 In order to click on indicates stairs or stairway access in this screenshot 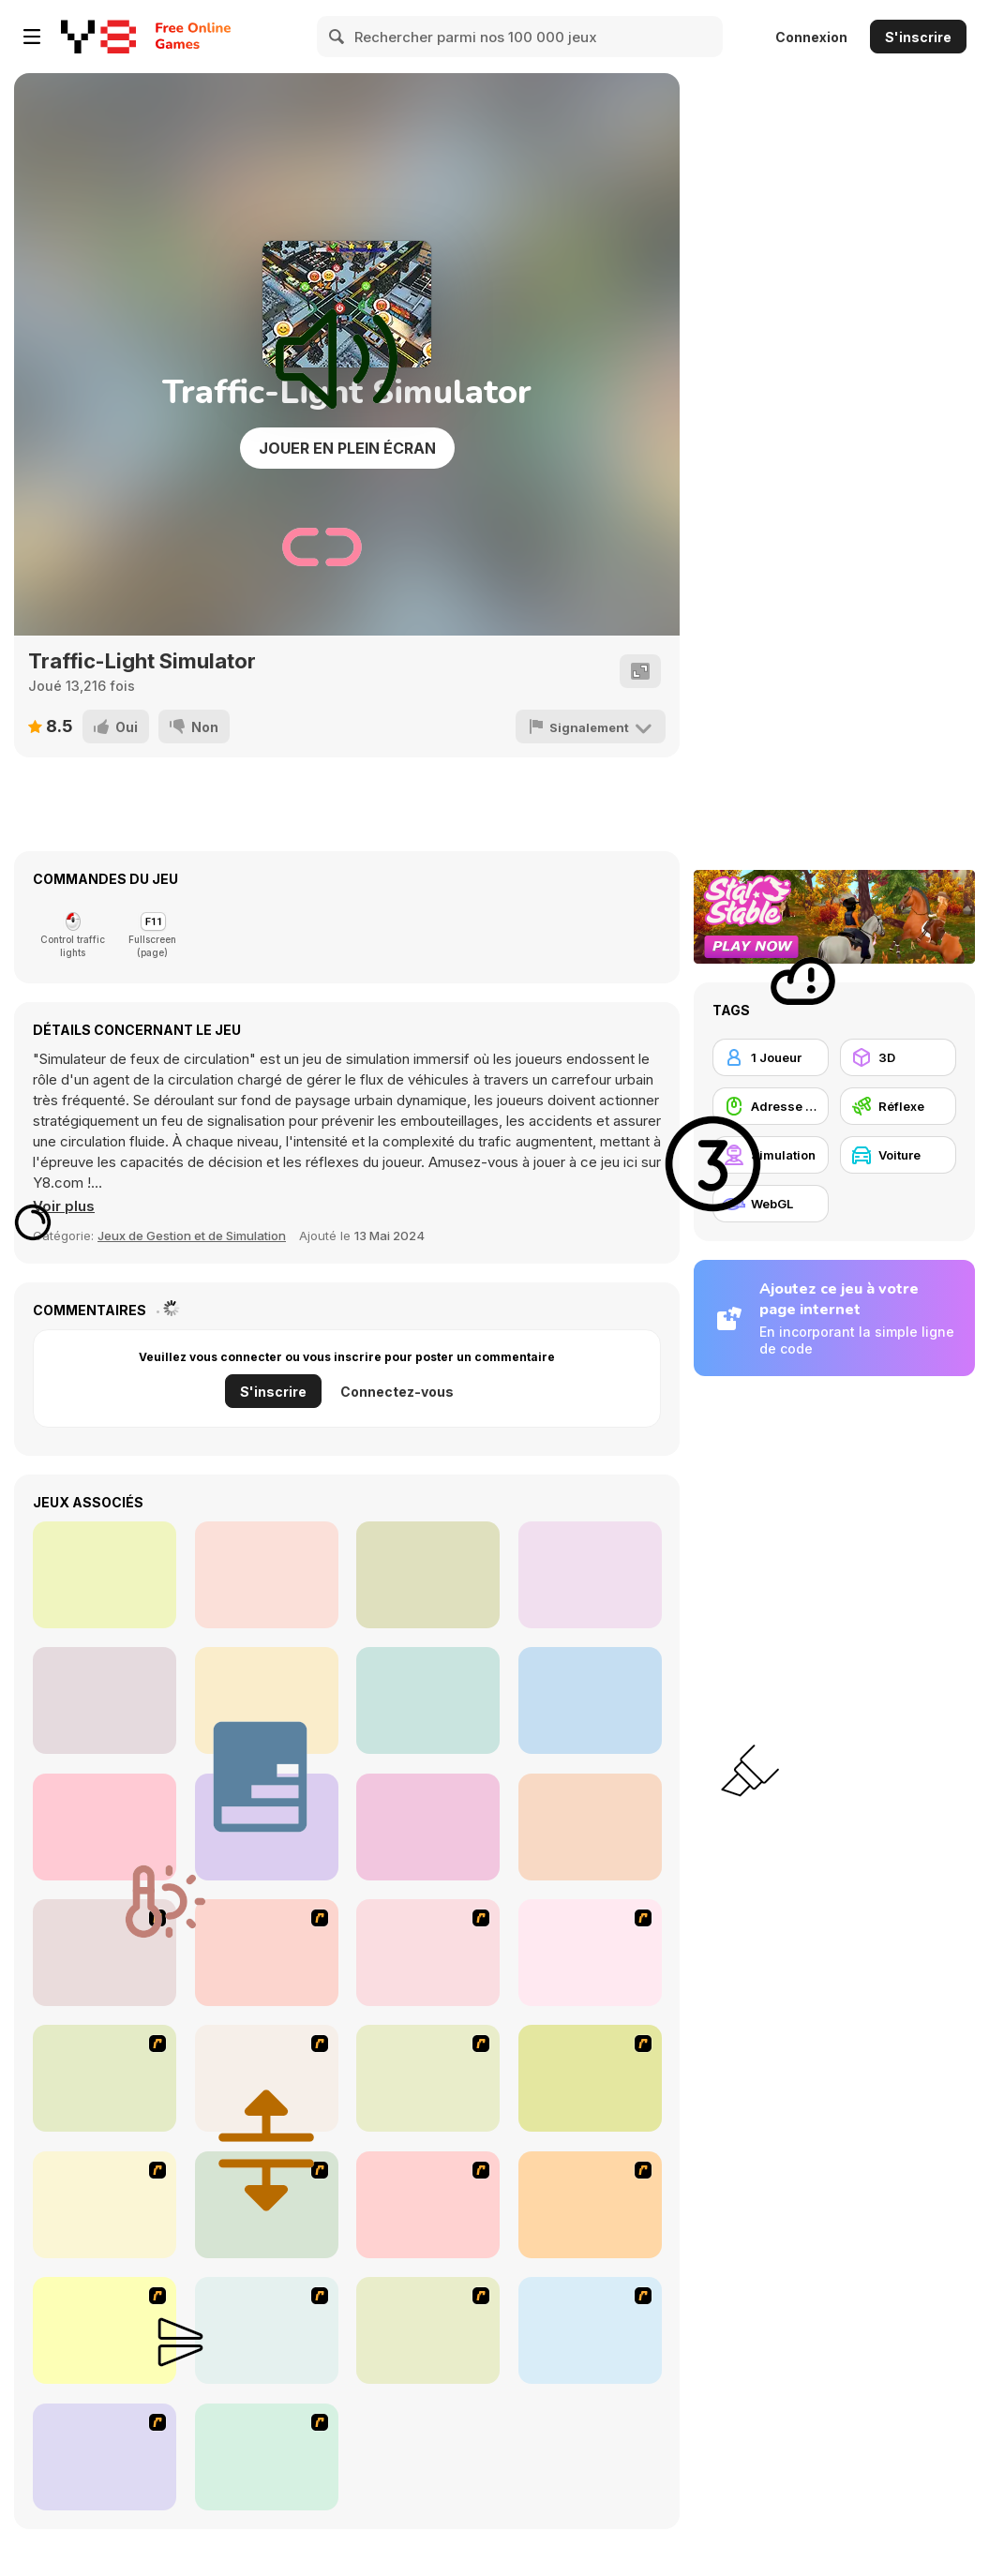, I will do `click(260, 1776)`.